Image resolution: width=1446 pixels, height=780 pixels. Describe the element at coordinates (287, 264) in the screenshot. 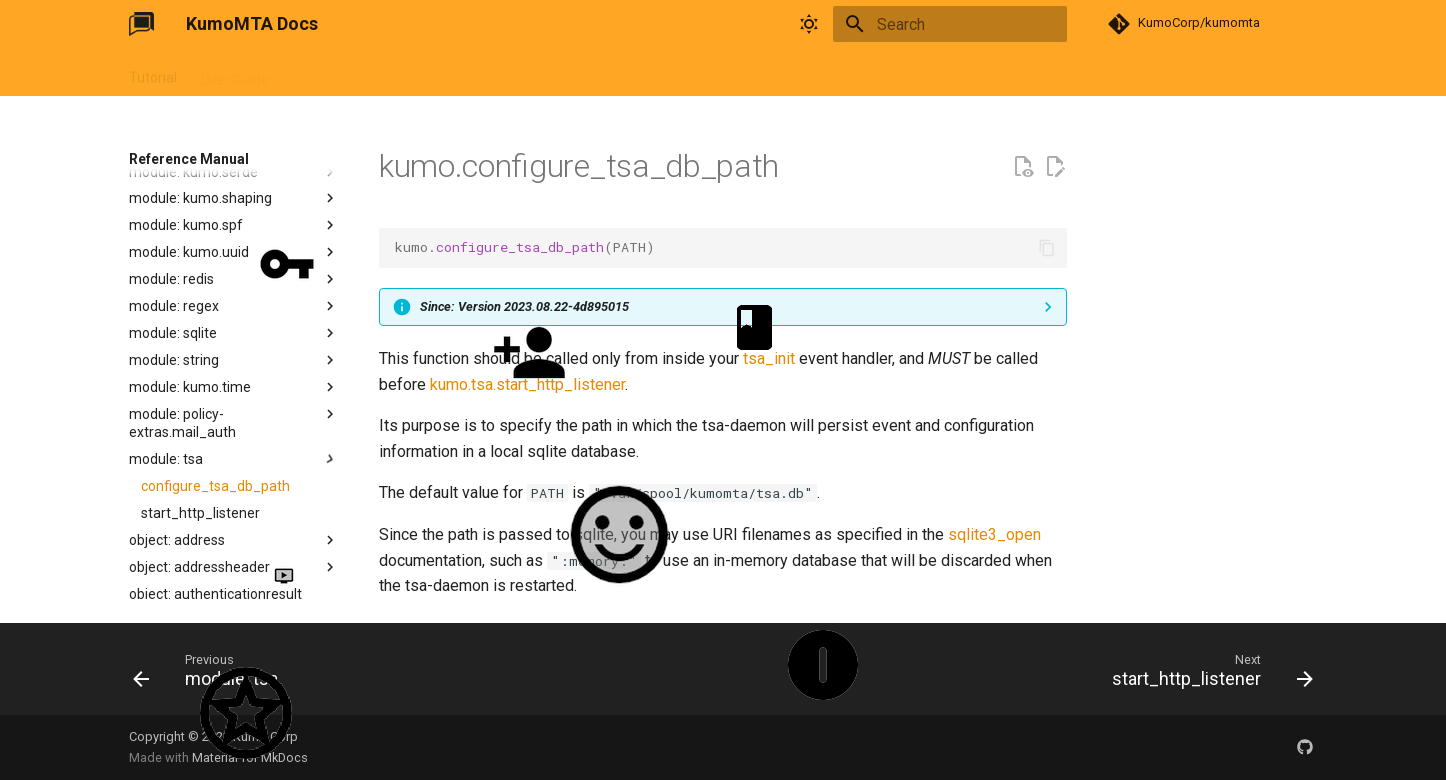

I see `access VPN or secure connection settings` at that location.